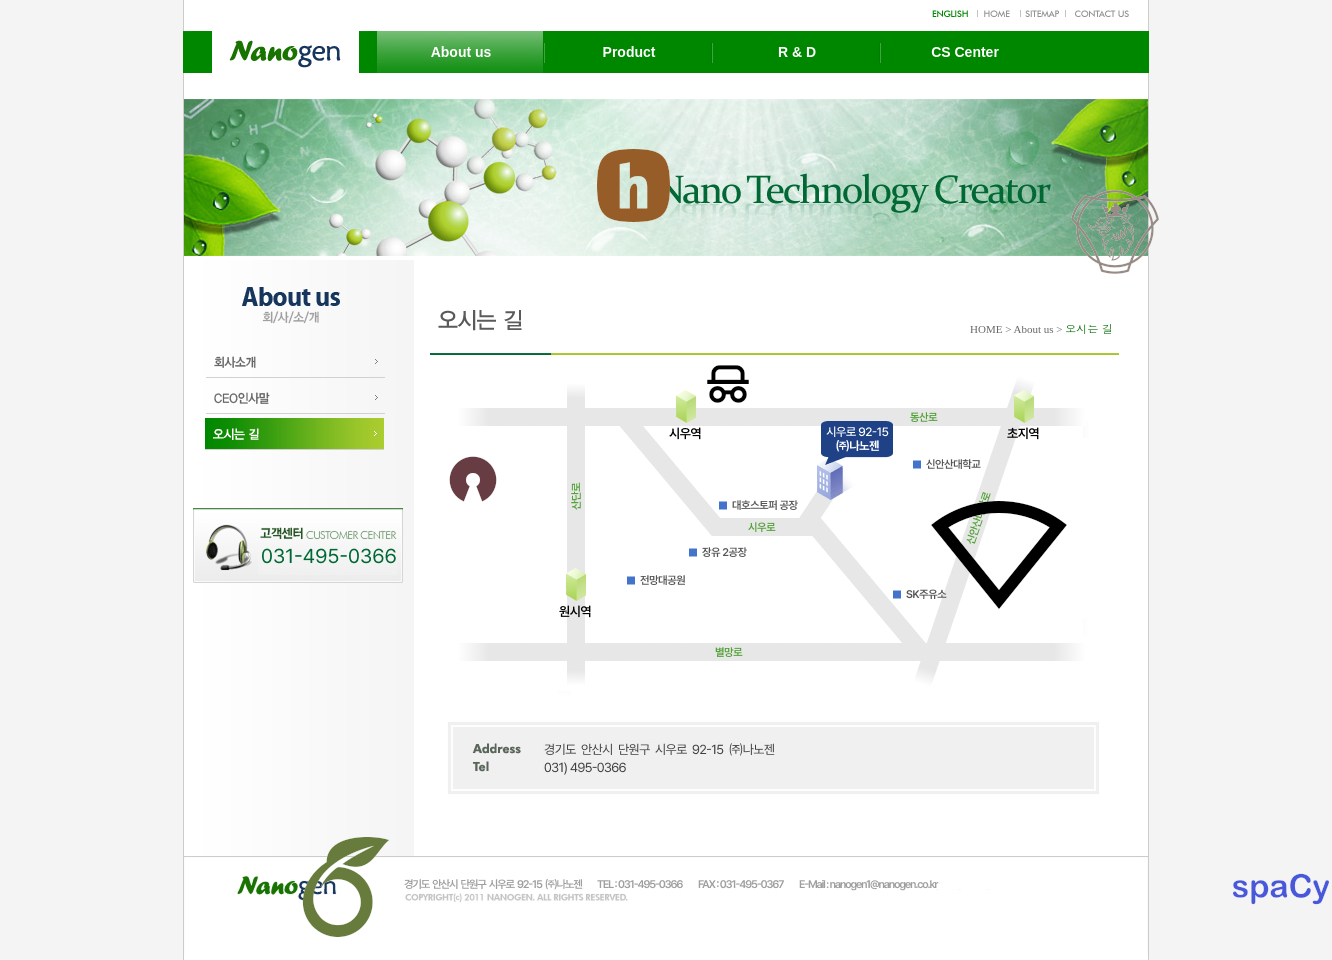 This screenshot has height=960, width=1332. What do you see at coordinates (346, 887) in the screenshot?
I see `open Overleaf LaTeX editor` at bounding box center [346, 887].